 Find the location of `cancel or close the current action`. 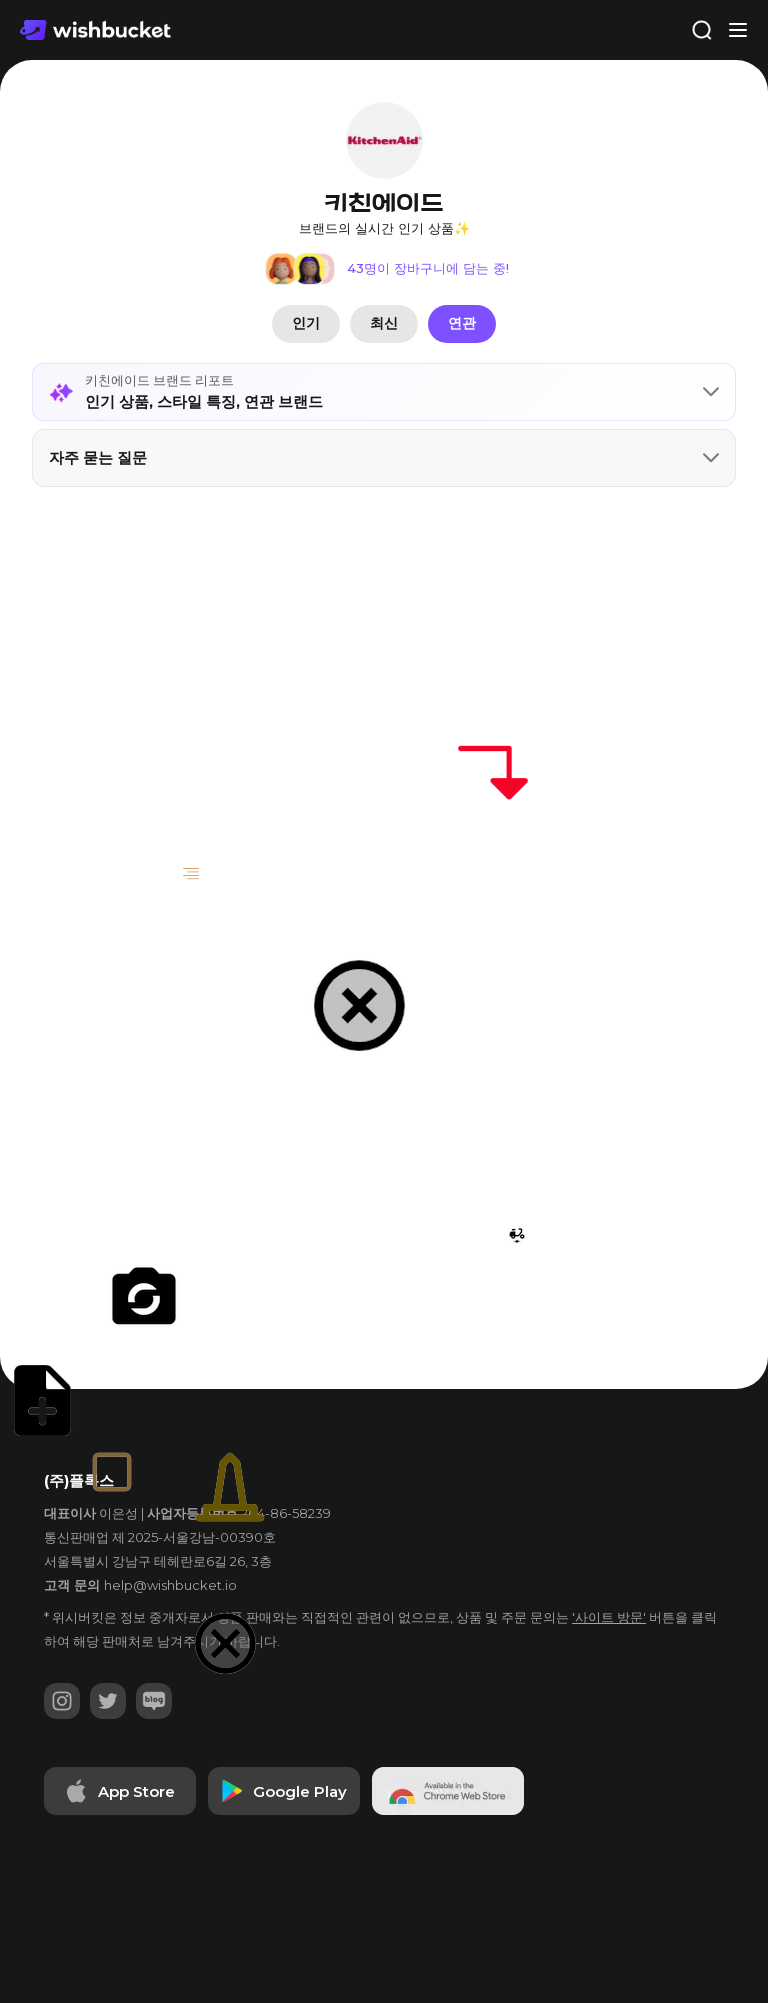

cancel or close the current action is located at coordinates (225, 1643).